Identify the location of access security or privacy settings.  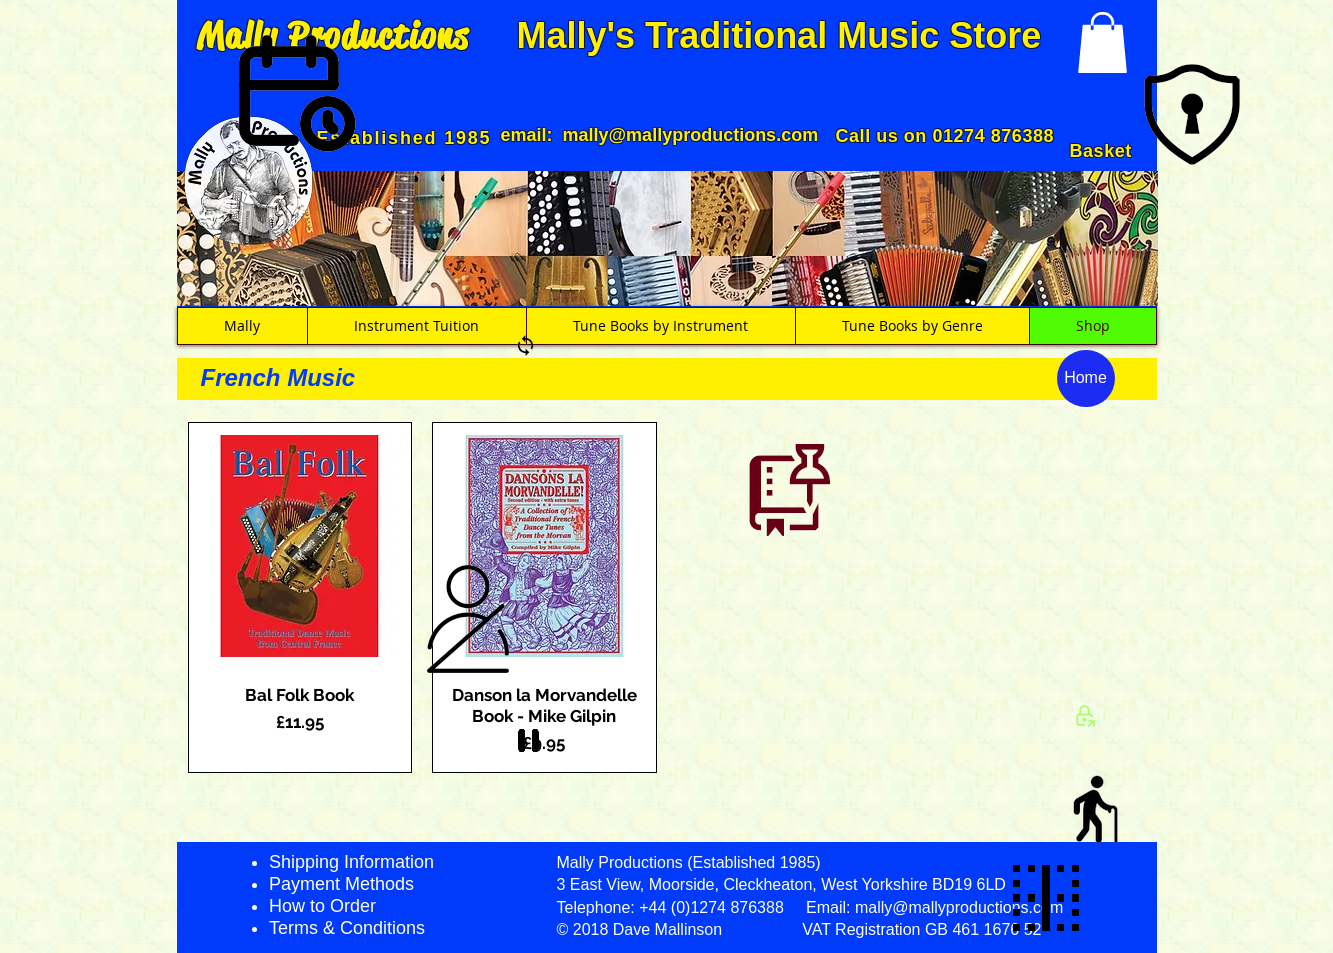
(1188, 115).